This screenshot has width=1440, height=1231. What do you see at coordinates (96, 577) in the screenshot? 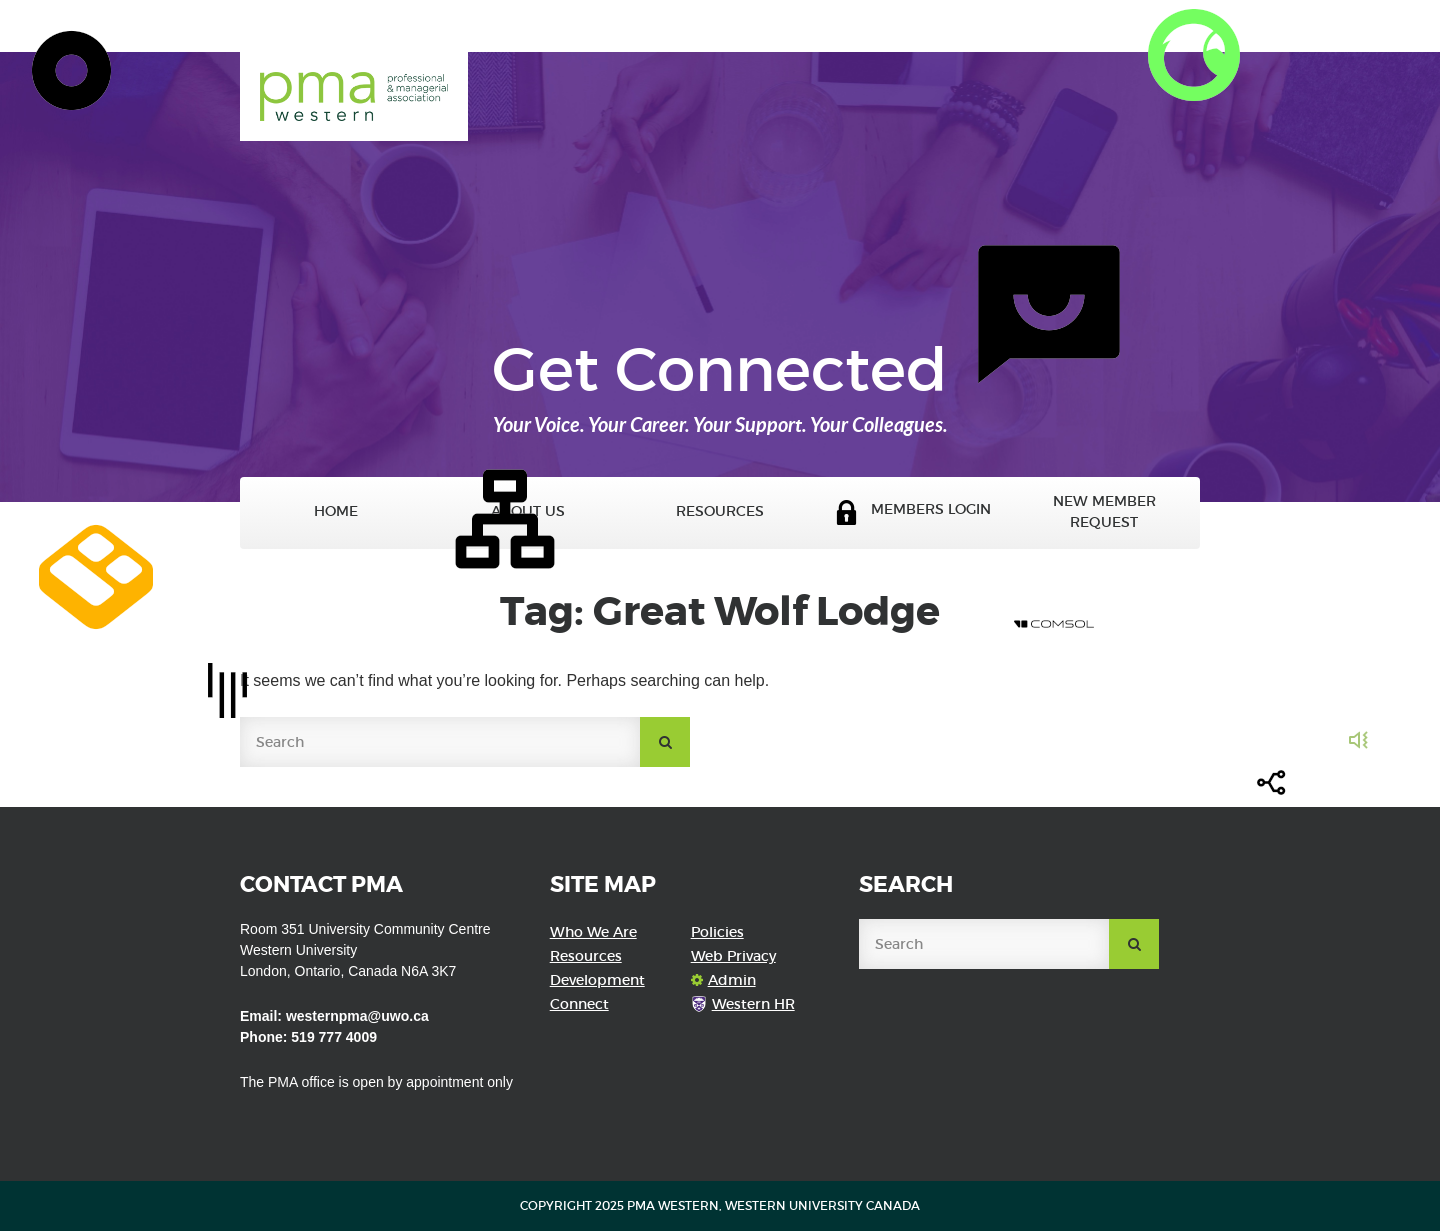
I see `open the bento app` at bounding box center [96, 577].